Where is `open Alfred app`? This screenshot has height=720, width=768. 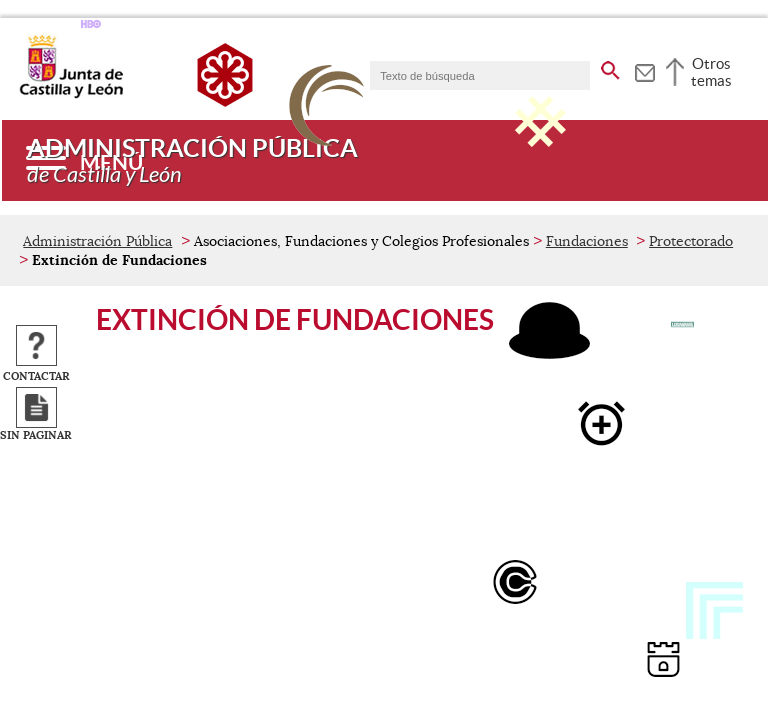 open Alfred app is located at coordinates (549, 330).